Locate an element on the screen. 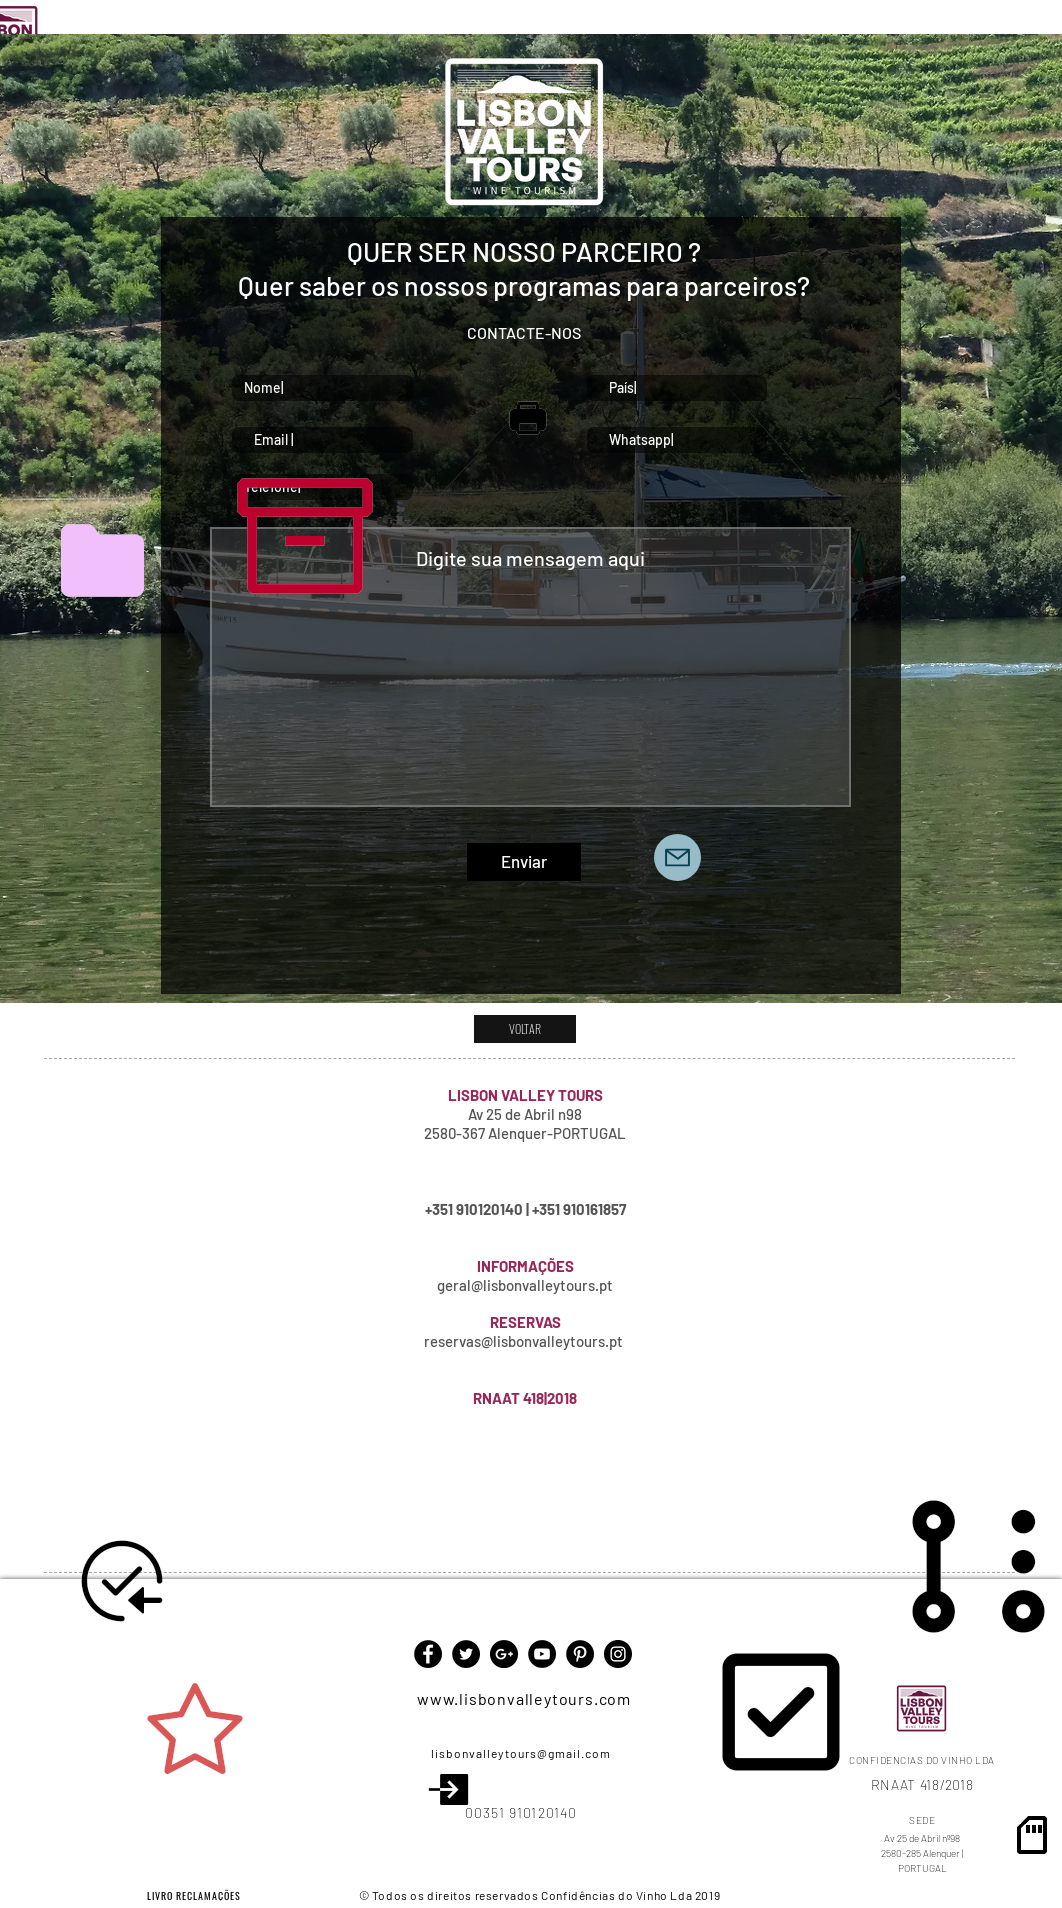  log in or sign in to your account is located at coordinates (448, 1789).